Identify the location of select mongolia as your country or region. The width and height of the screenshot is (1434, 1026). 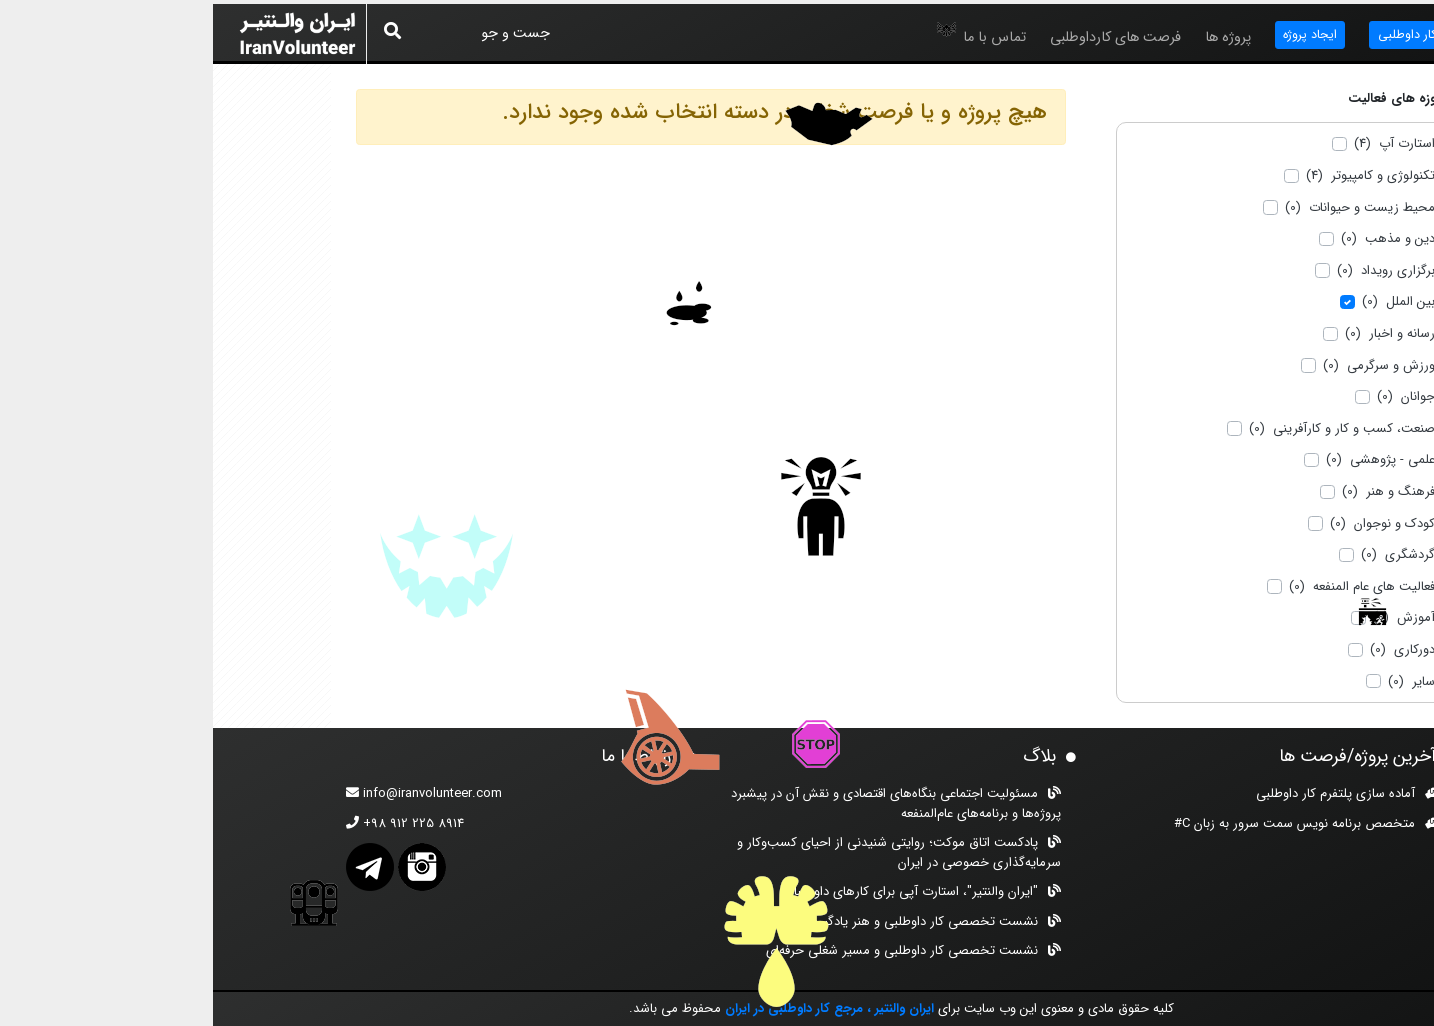
(829, 124).